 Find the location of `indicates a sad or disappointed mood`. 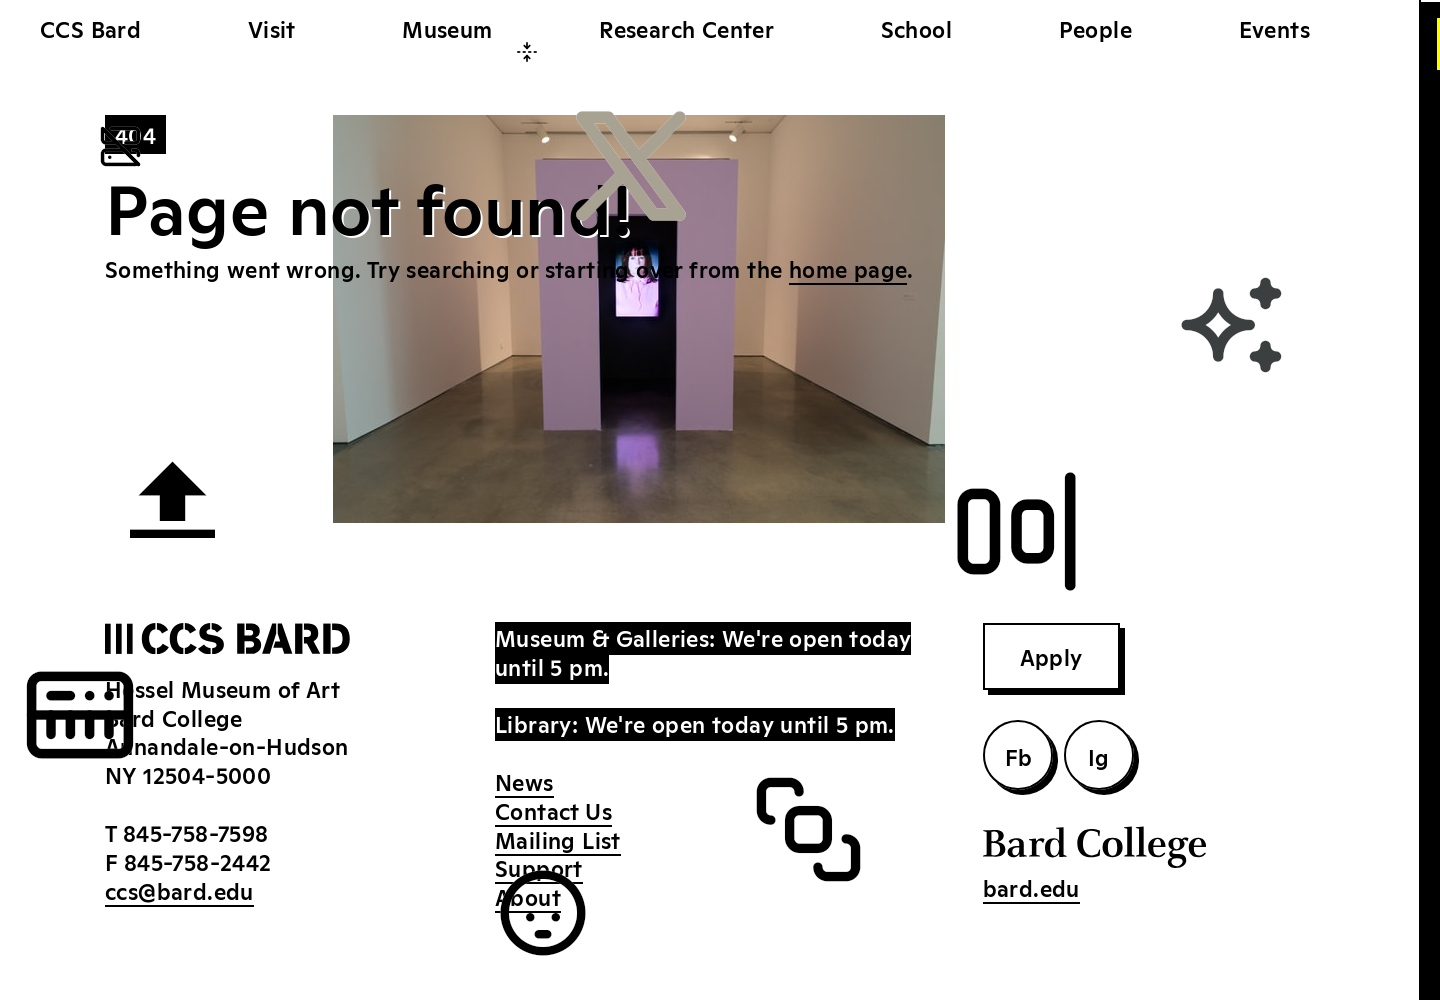

indicates a sad or disappointed mood is located at coordinates (543, 913).